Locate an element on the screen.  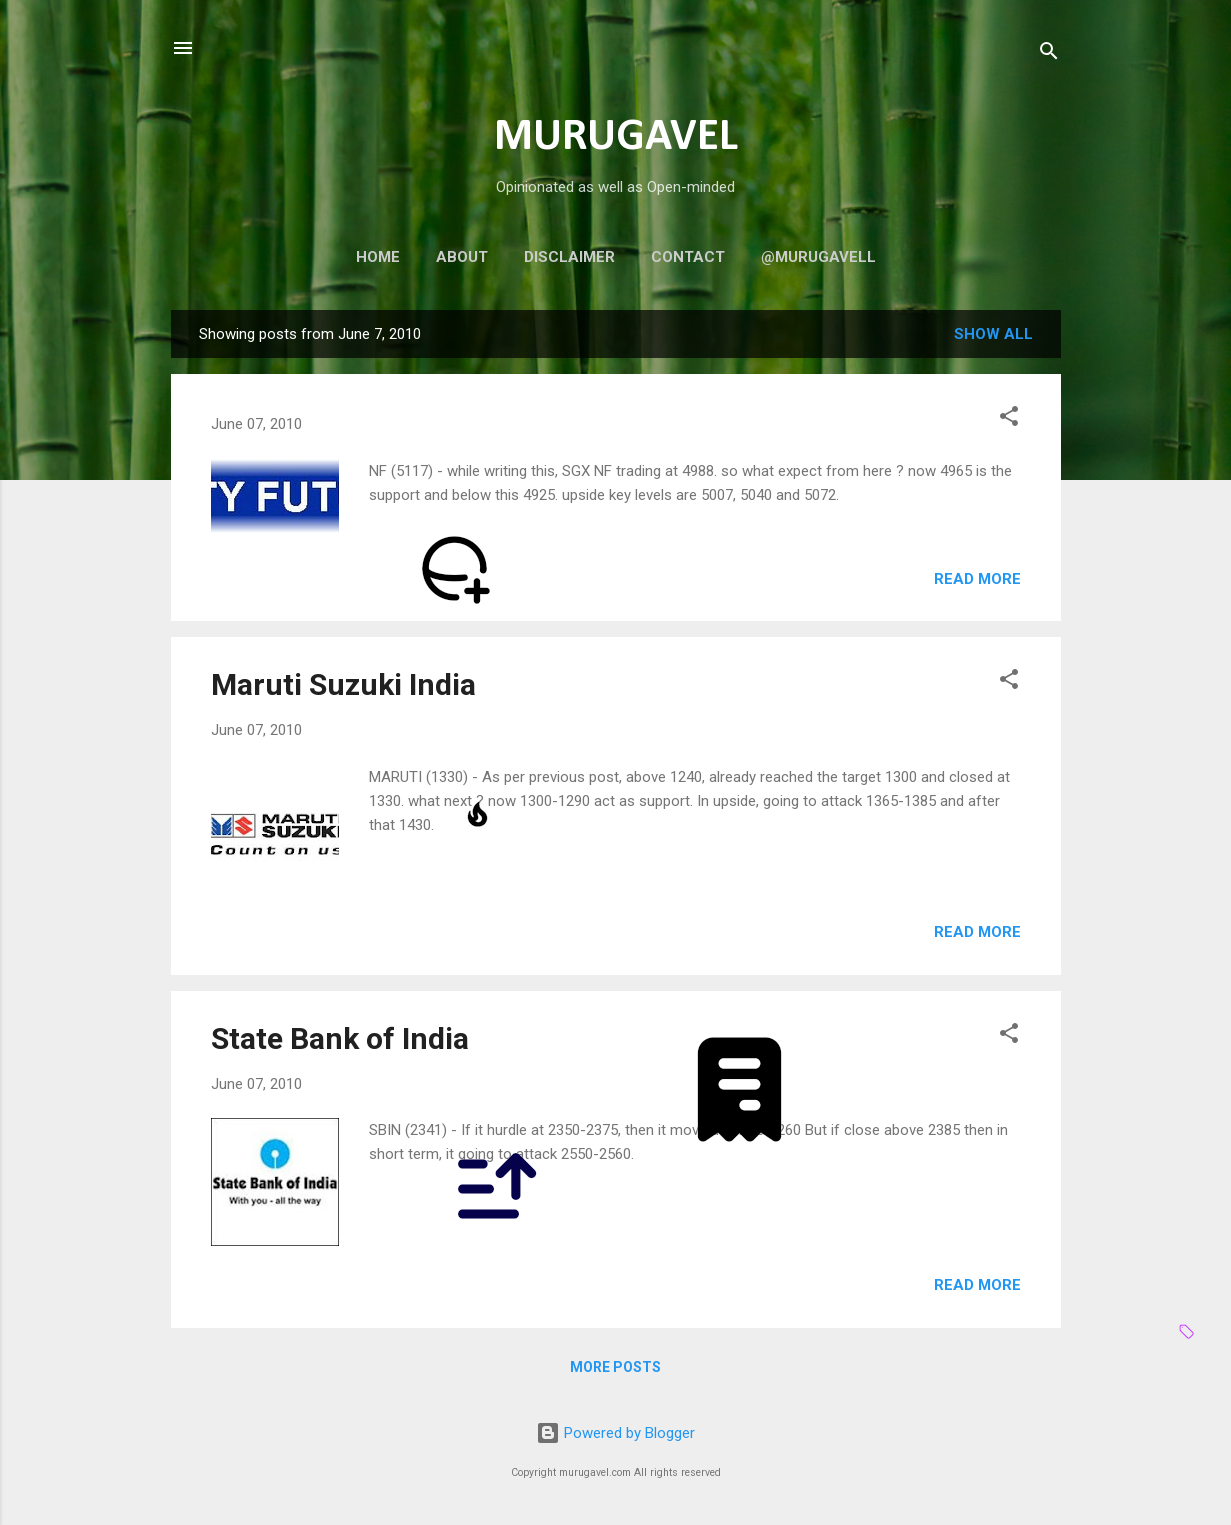
sort items in descending order is located at coordinates (494, 1189).